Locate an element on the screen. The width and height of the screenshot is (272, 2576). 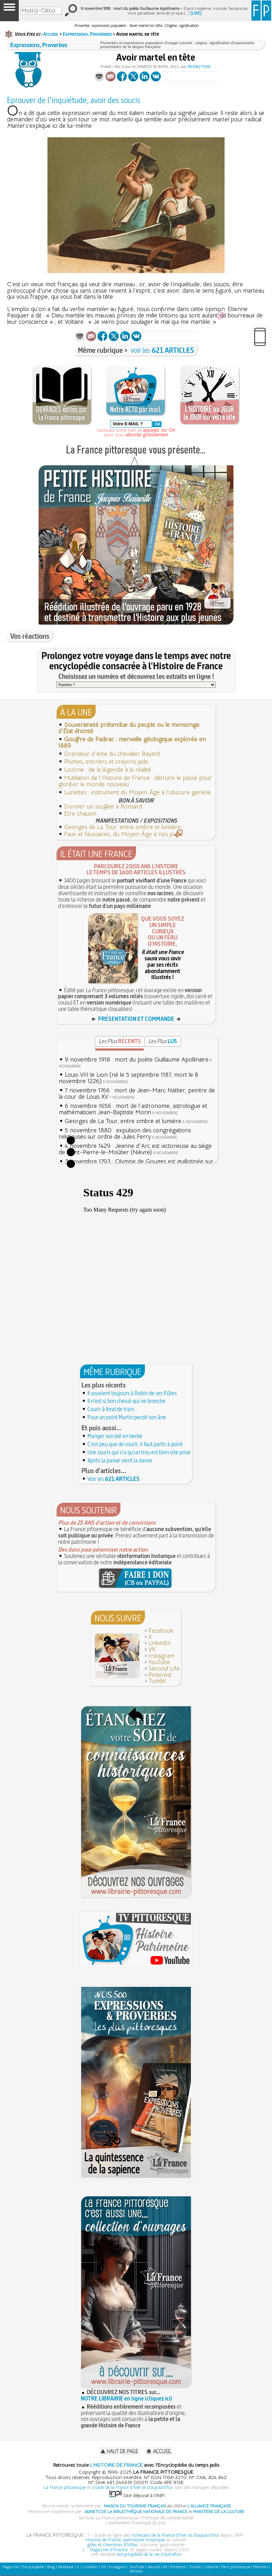
flip image or object vertically is located at coordinates (222, 315).